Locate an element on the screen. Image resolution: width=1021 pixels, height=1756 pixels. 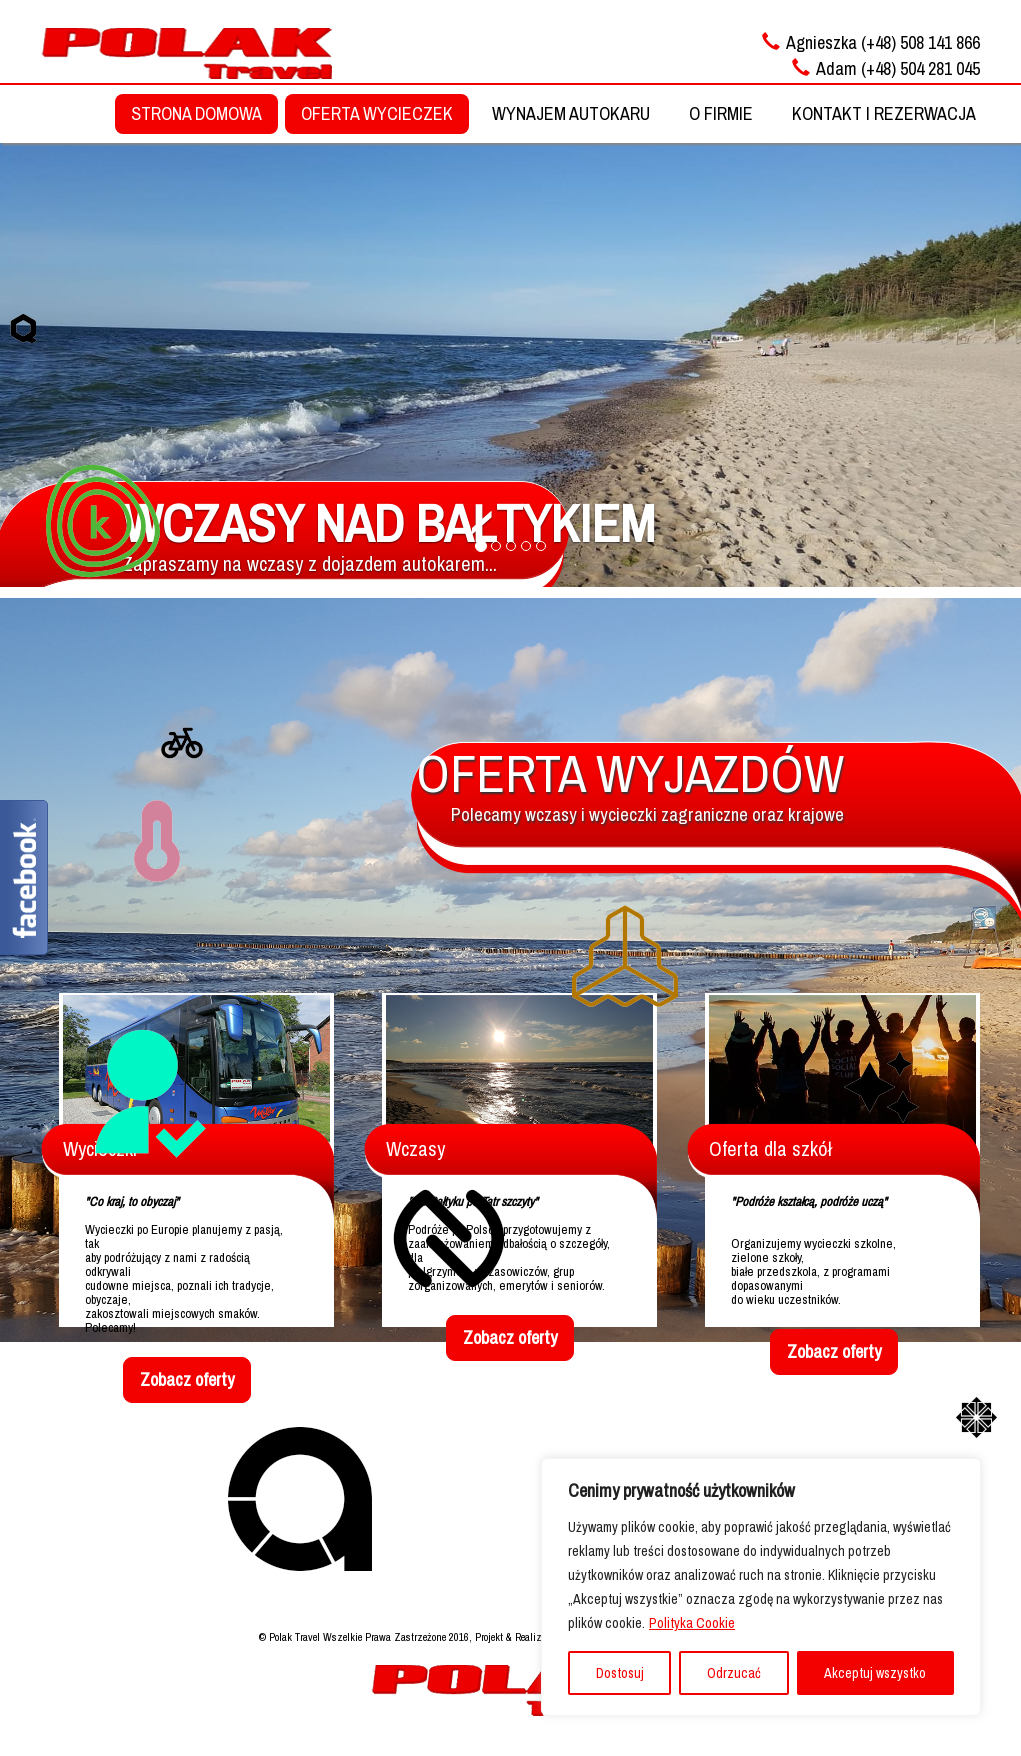
qubes os logo is located at coordinates (23, 328).